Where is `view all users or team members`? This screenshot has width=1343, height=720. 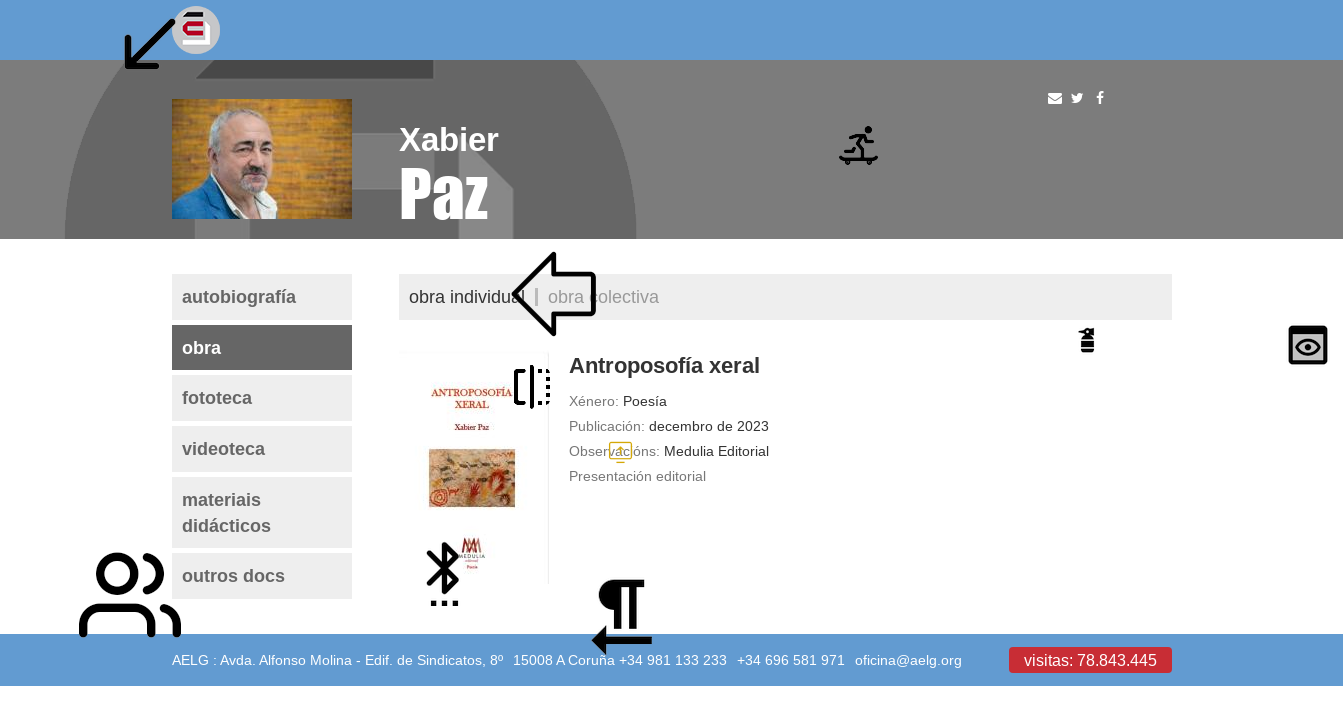
view all users or team members is located at coordinates (130, 595).